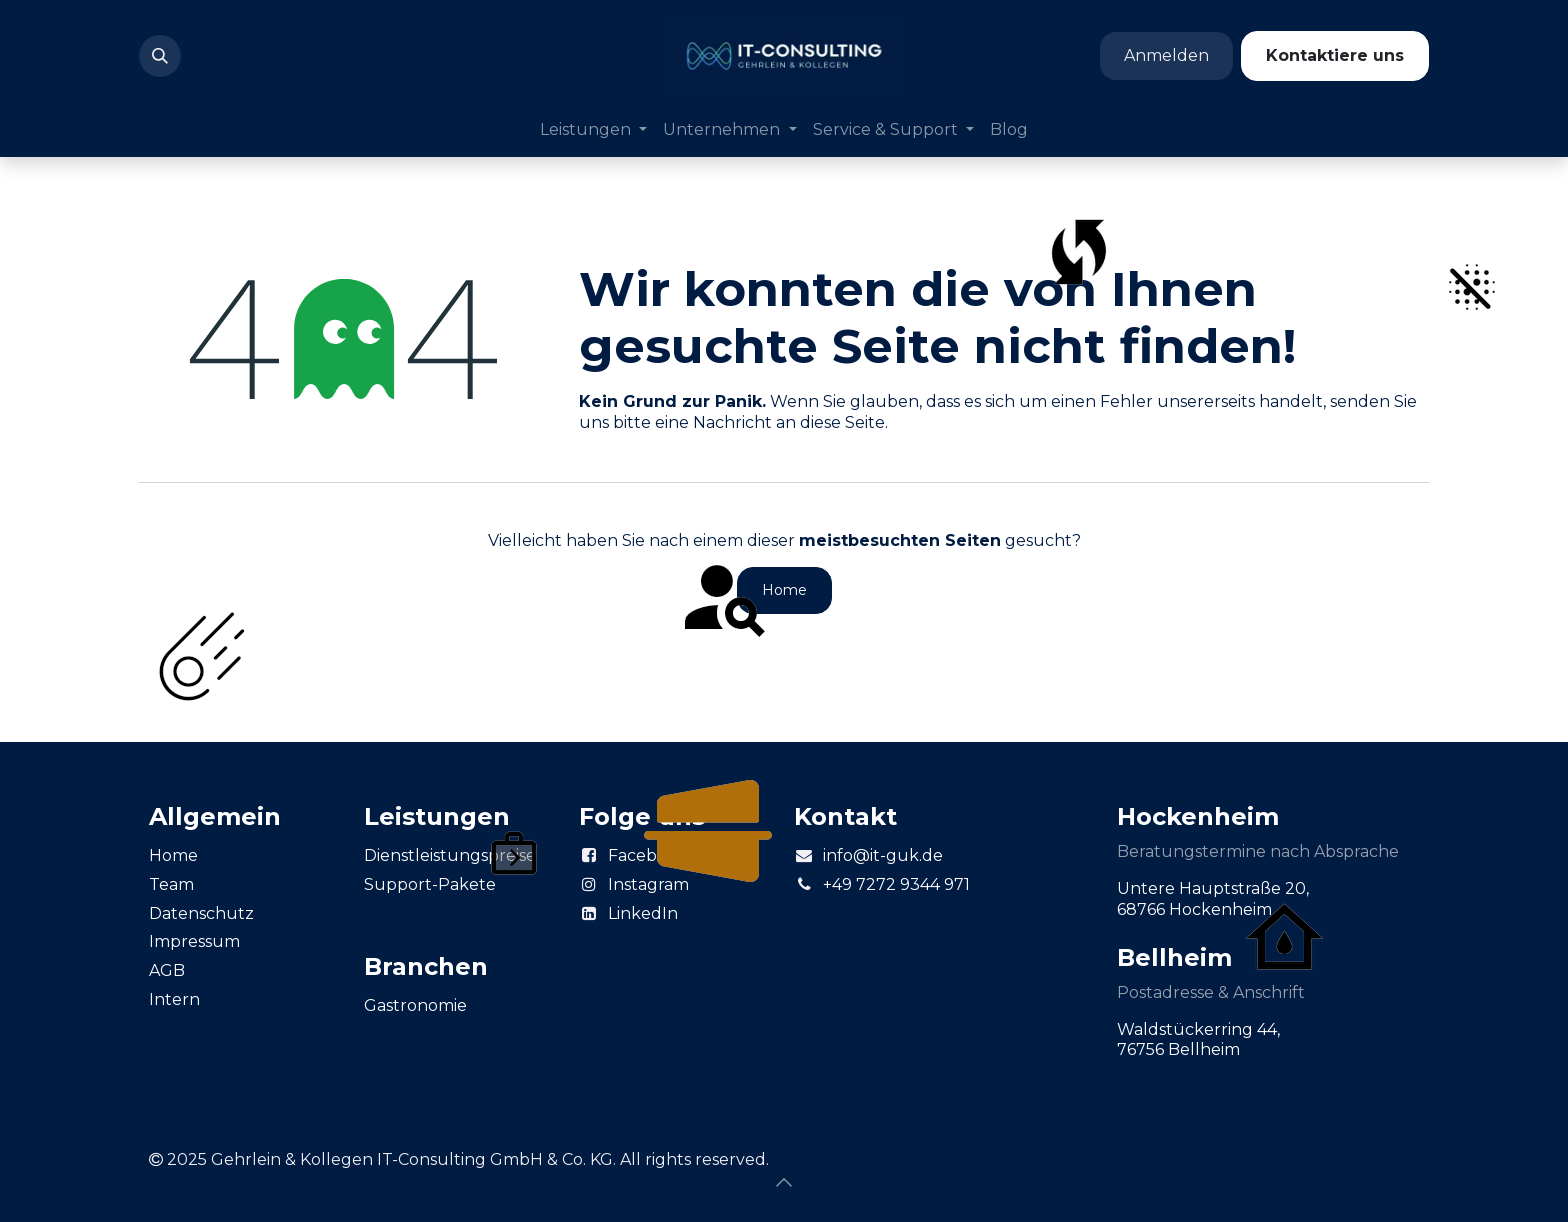 This screenshot has width=1568, height=1222. What do you see at coordinates (1472, 287) in the screenshot?
I see `disable blur effect` at bounding box center [1472, 287].